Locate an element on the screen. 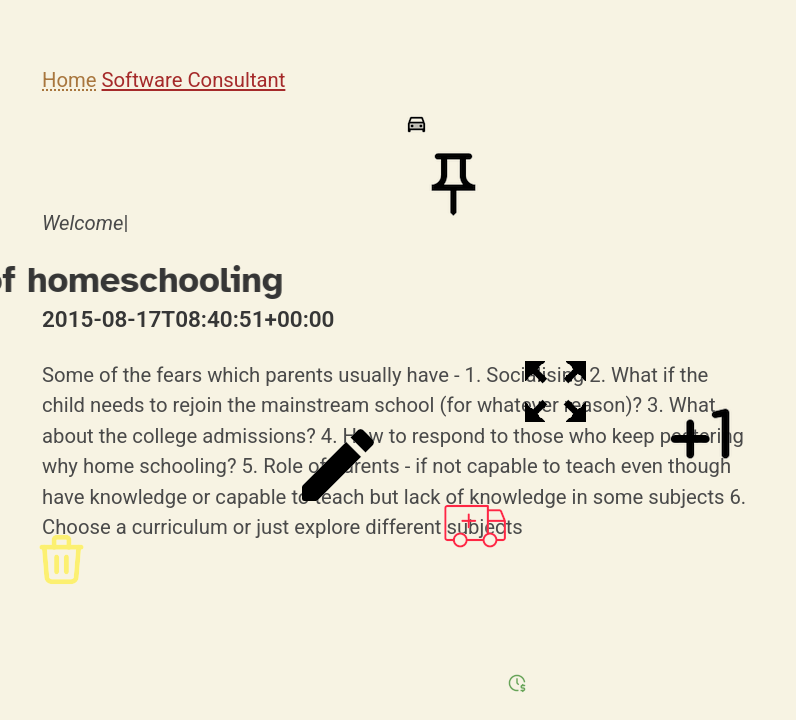 The image size is (796, 720). expand to fullscreen view is located at coordinates (555, 391).